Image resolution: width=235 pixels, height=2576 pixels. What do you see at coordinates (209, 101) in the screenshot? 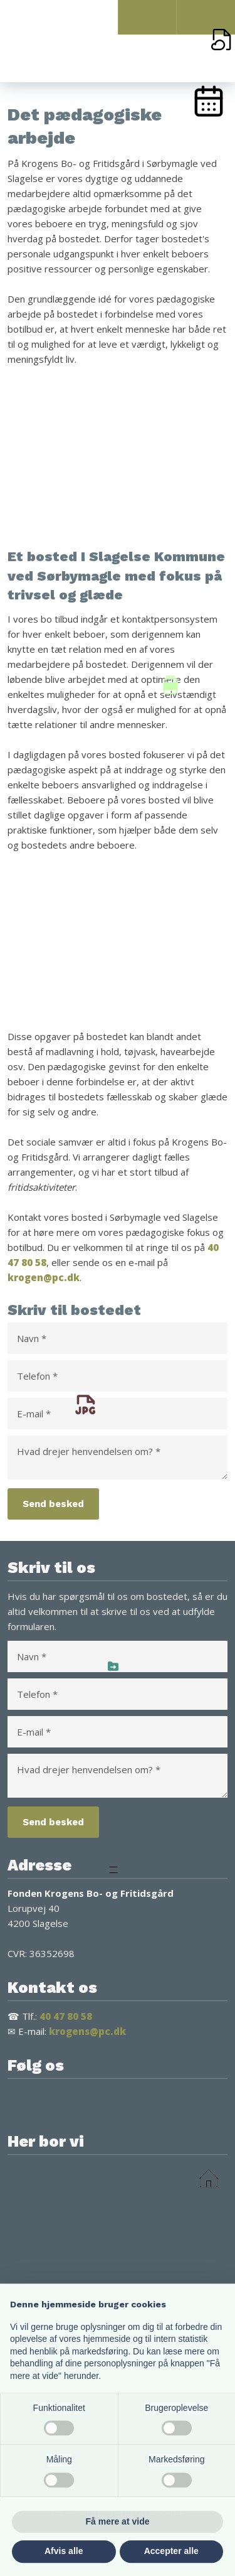
I see `view calendar with scheduled events` at bounding box center [209, 101].